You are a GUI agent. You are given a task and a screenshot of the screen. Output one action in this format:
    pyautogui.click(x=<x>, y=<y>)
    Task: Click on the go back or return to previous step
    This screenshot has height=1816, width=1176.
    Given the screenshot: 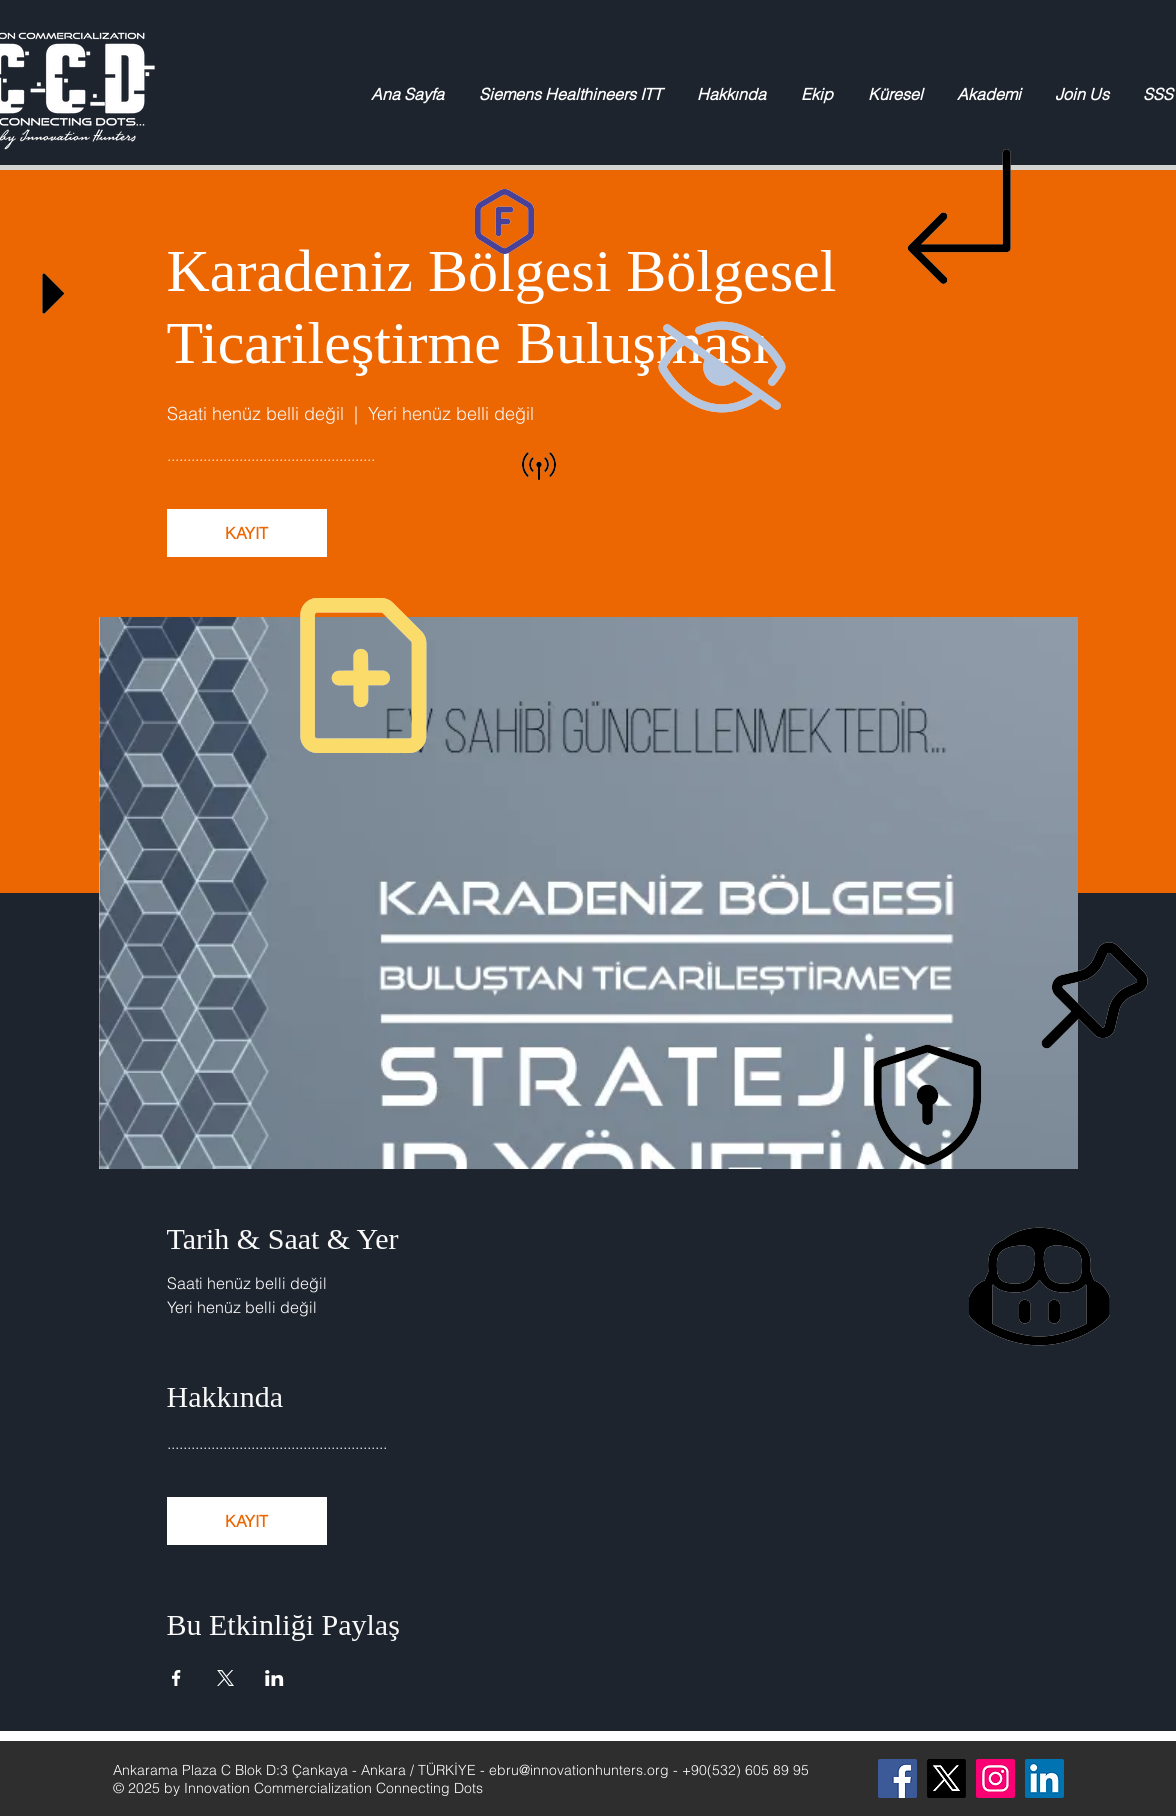 What is the action you would take?
    pyautogui.click(x=964, y=216)
    